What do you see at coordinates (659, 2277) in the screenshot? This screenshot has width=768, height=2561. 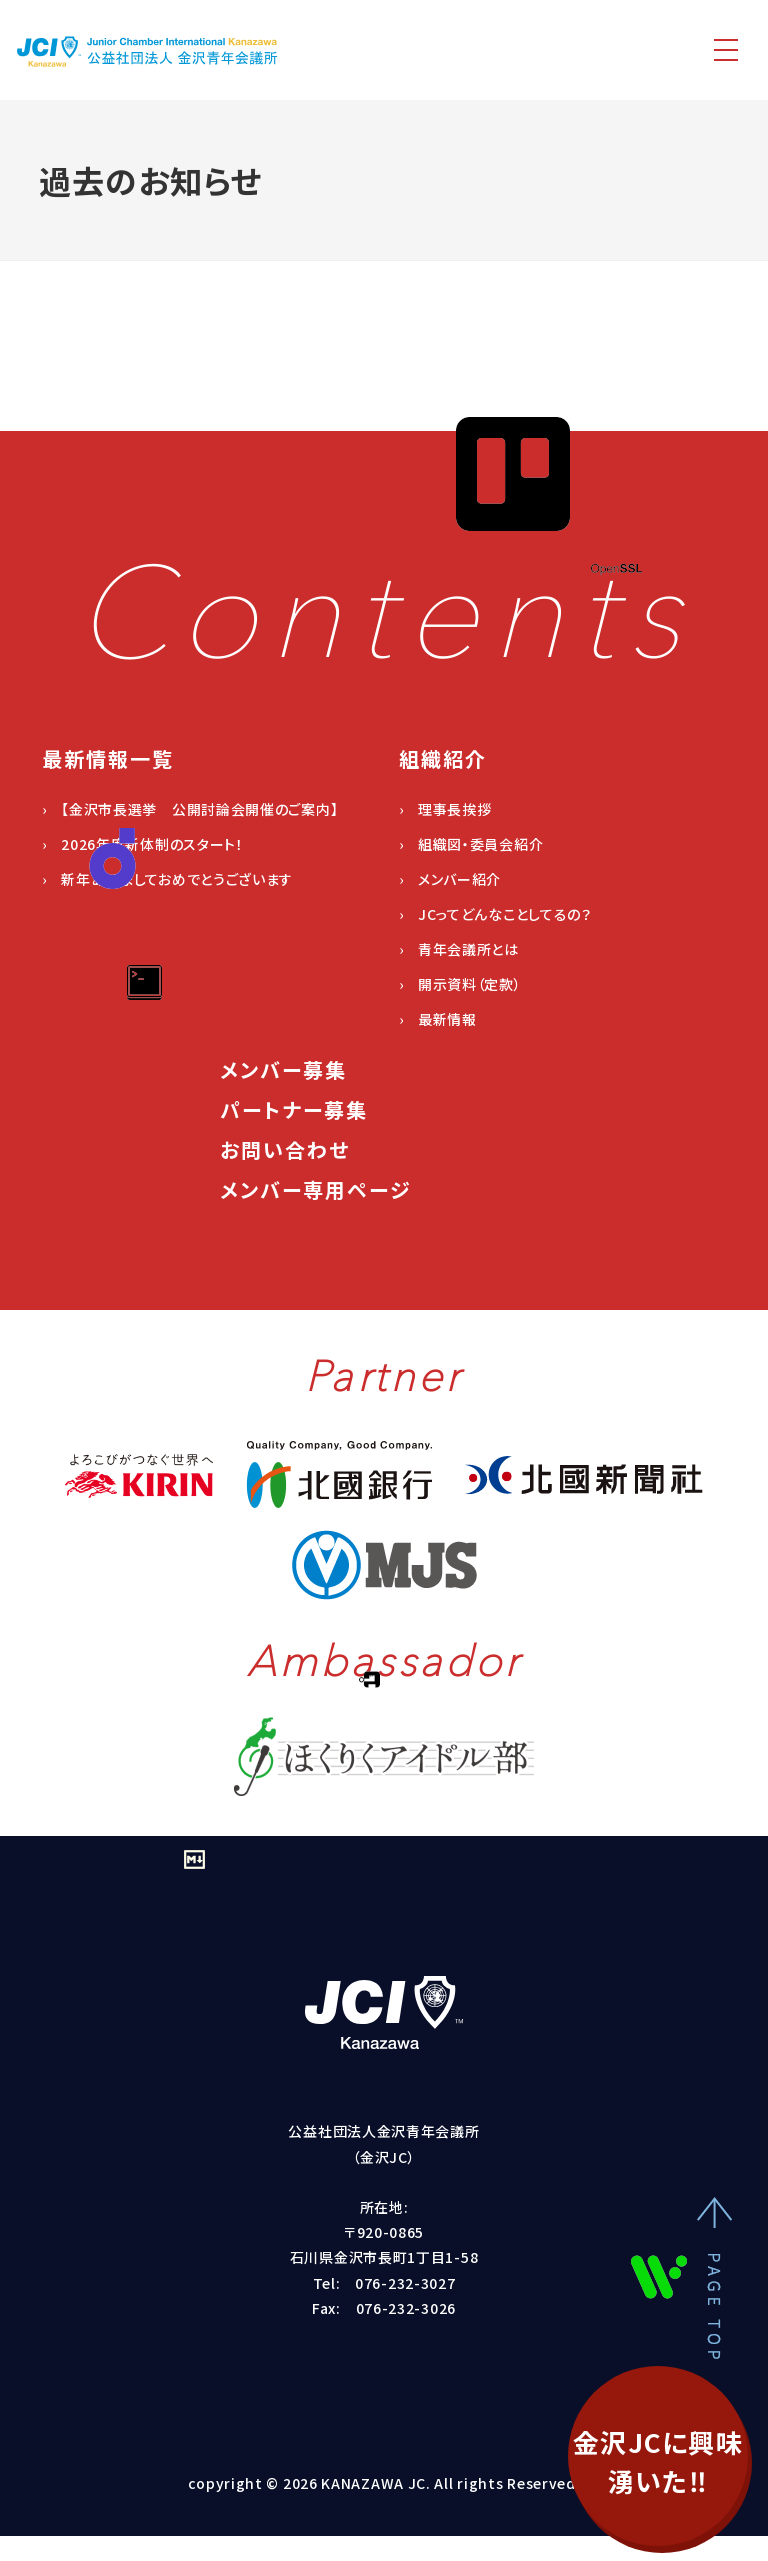 I see `open Wear OS companion app` at bounding box center [659, 2277].